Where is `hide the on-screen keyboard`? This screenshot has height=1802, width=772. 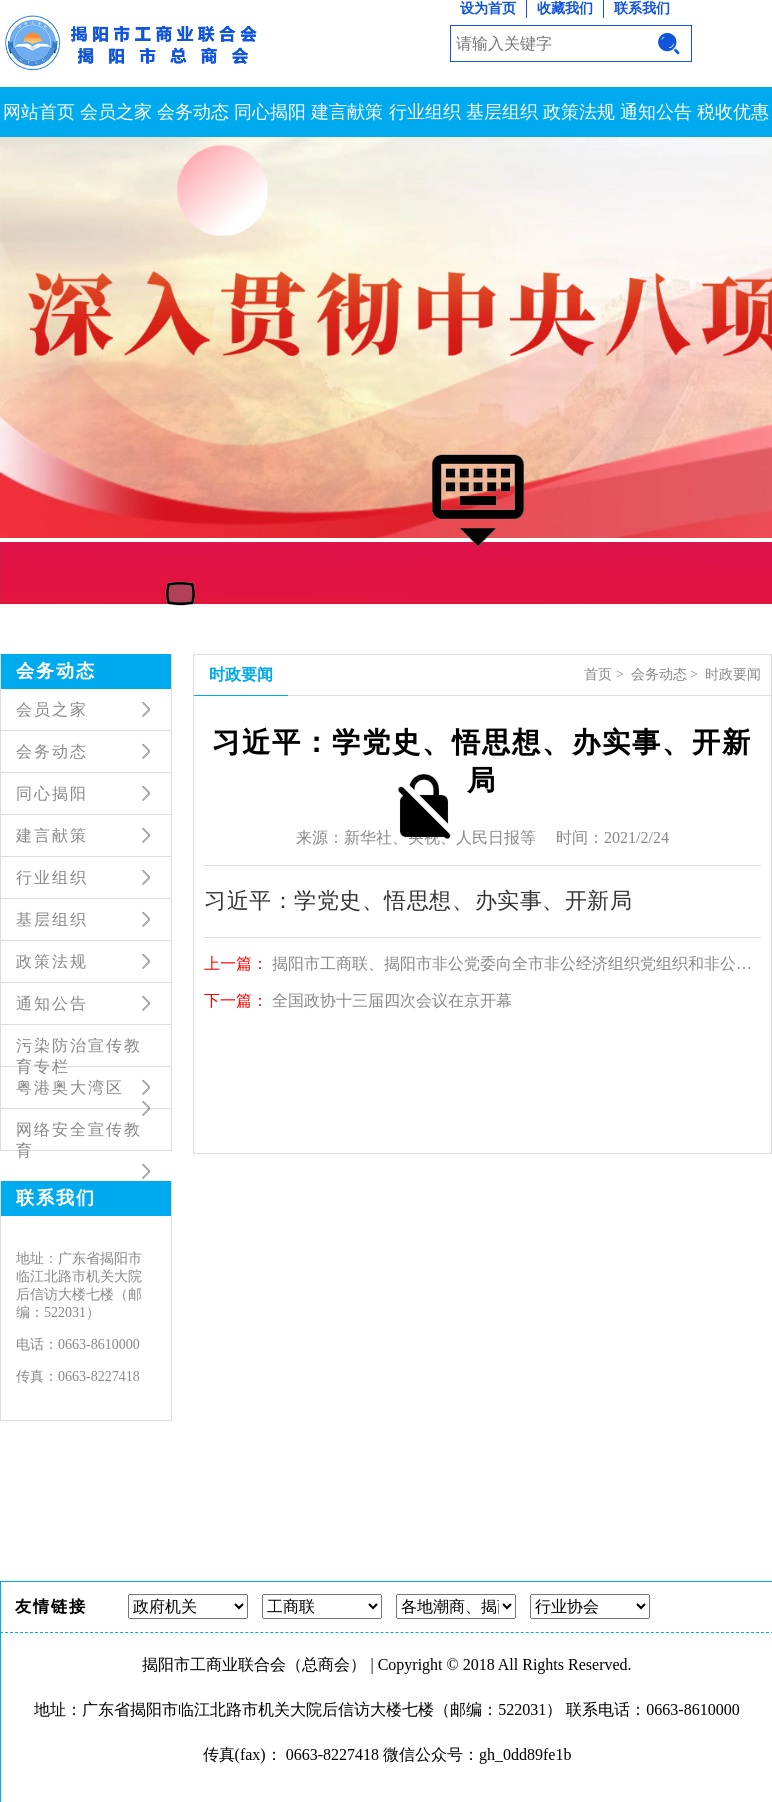 hide the on-screen keyboard is located at coordinates (478, 496).